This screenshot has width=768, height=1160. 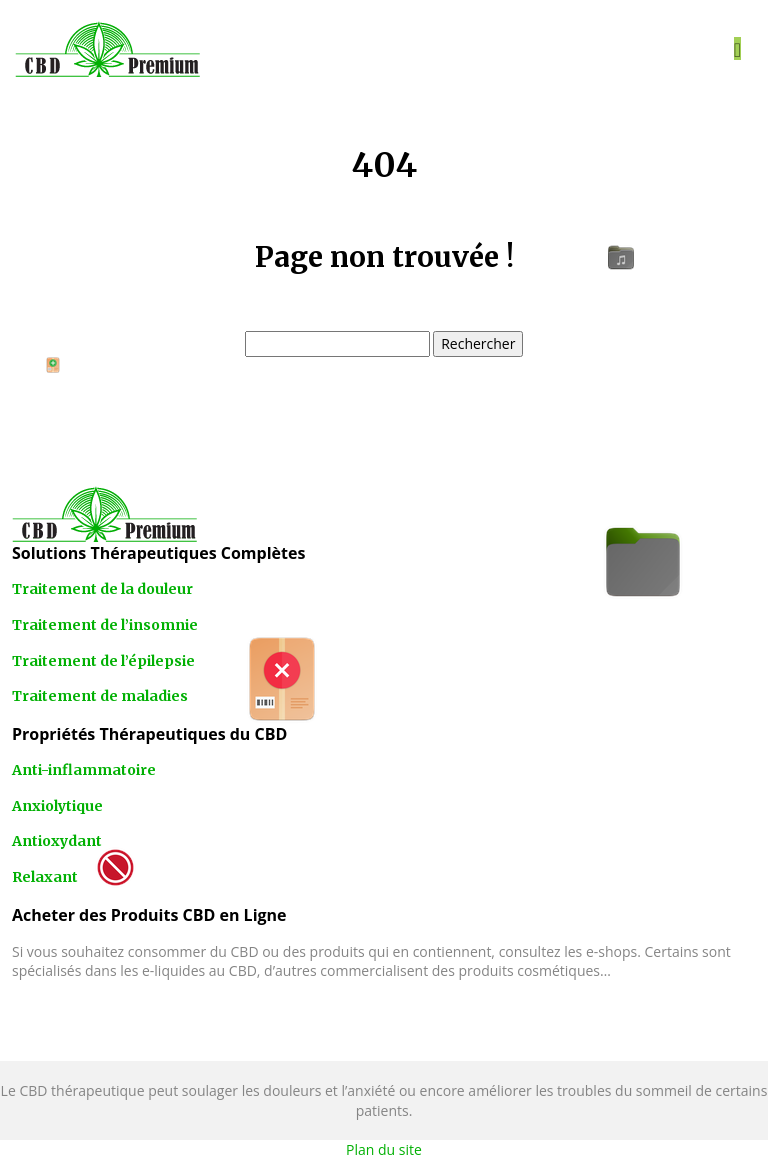 I want to click on delete selected item, so click(x=115, y=867).